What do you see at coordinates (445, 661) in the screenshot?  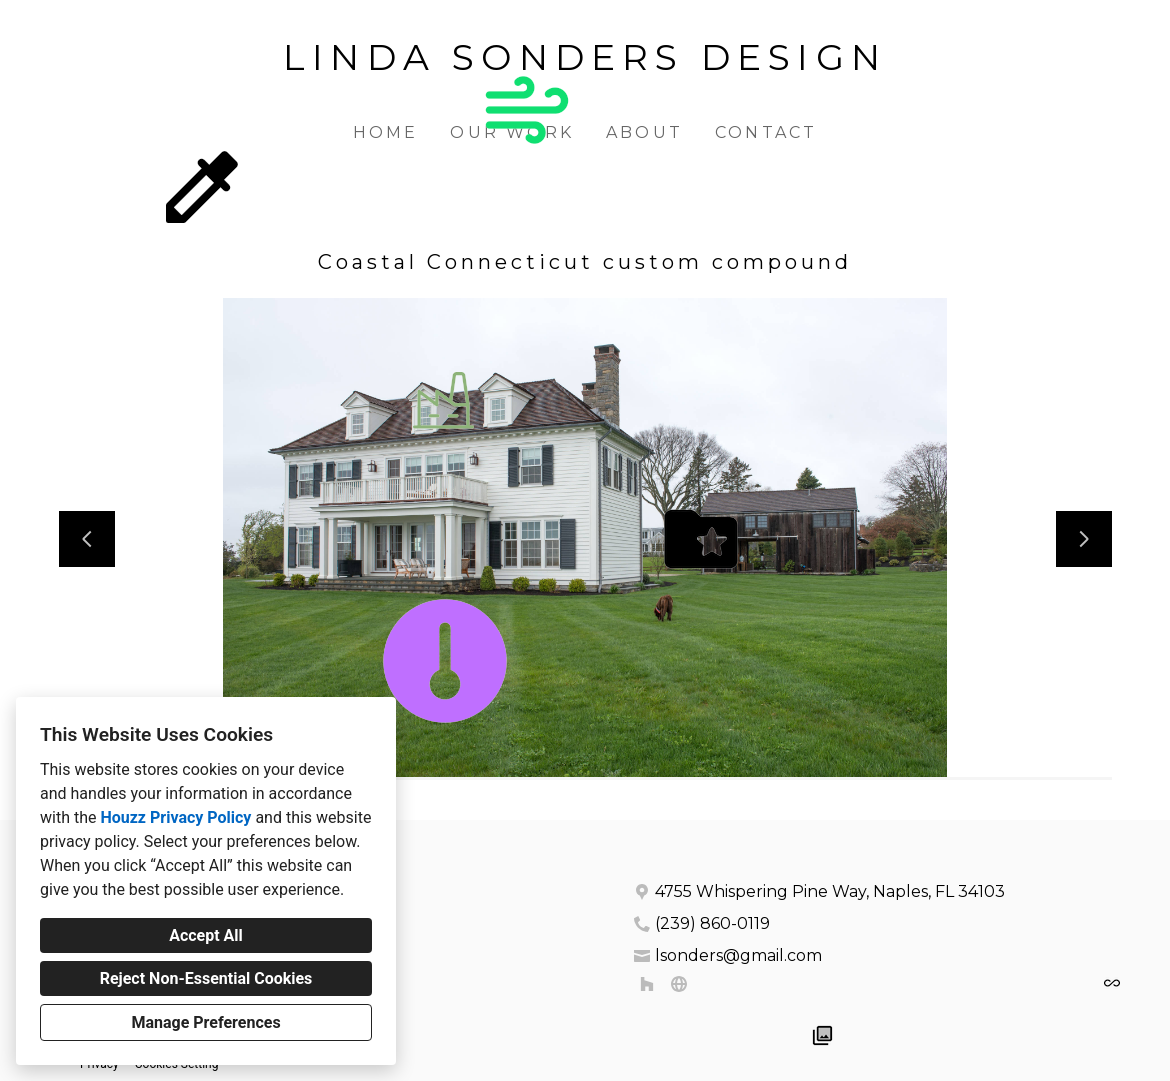 I see `view current speed or performance metrics` at bounding box center [445, 661].